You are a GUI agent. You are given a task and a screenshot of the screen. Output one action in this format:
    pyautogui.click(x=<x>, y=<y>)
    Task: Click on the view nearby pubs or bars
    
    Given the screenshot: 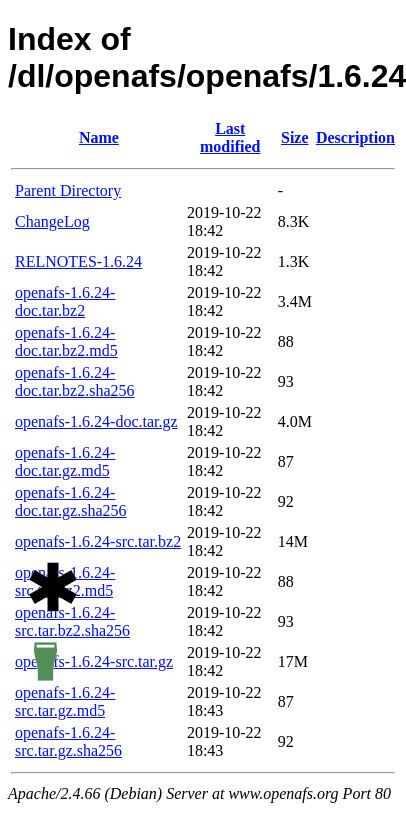 What is the action you would take?
    pyautogui.click(x=45, y=661)
    